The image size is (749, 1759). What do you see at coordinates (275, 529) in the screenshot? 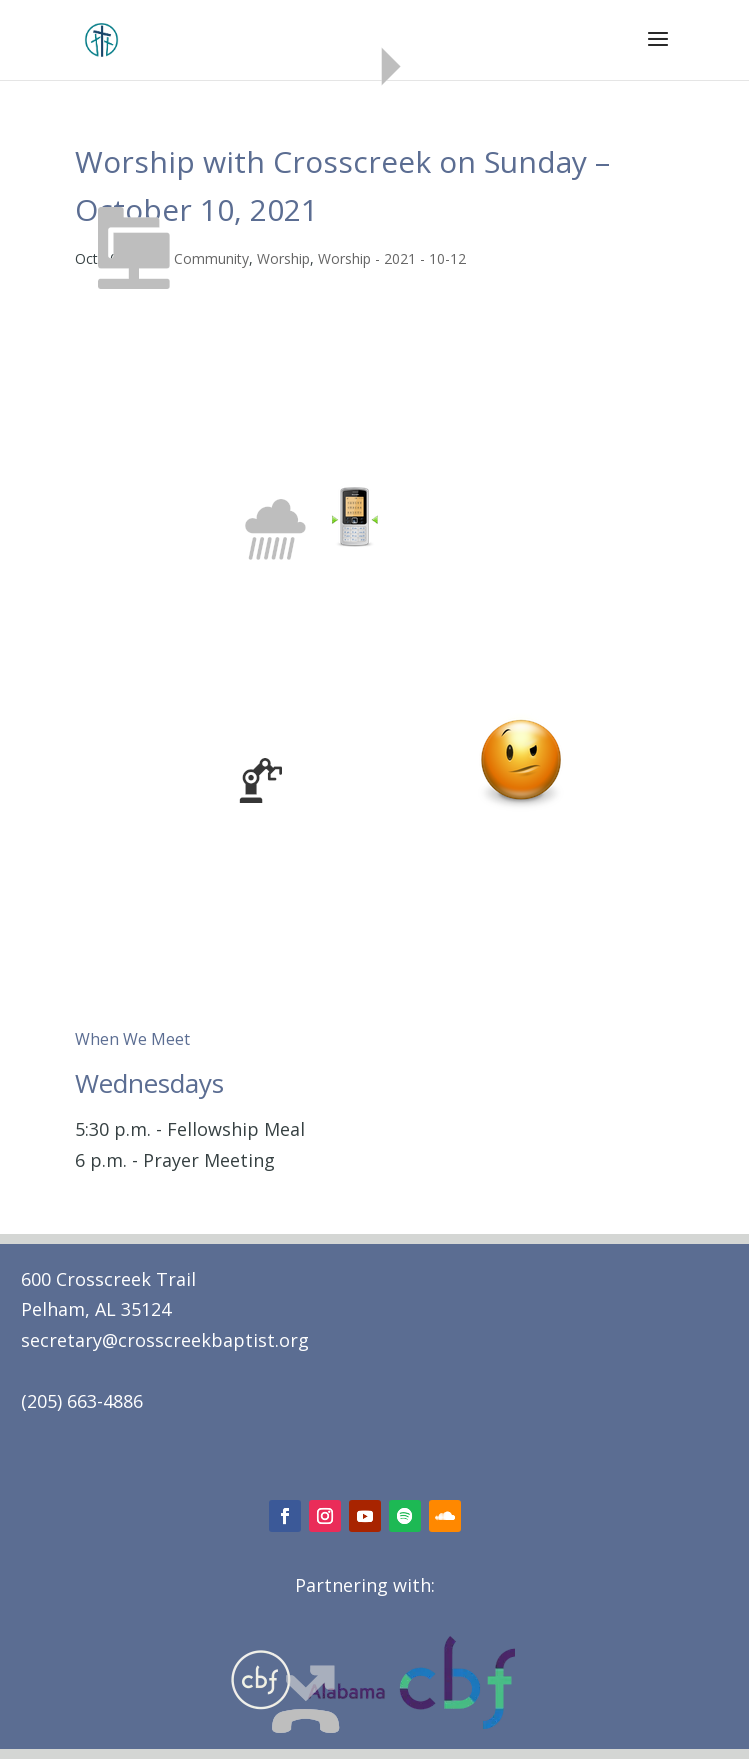
I see `indicates rainy weather conditions` at bounding box center [275, 529].